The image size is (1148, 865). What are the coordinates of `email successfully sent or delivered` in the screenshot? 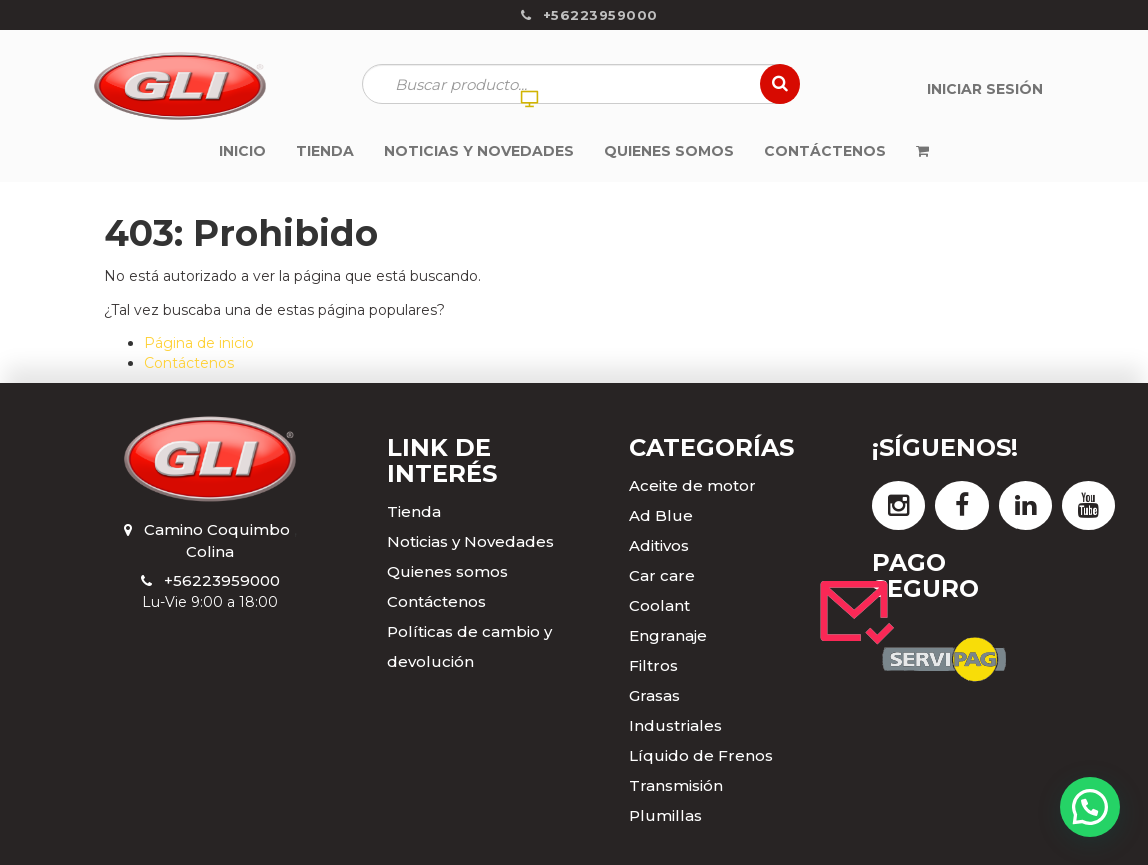 It's located at (854, 611).